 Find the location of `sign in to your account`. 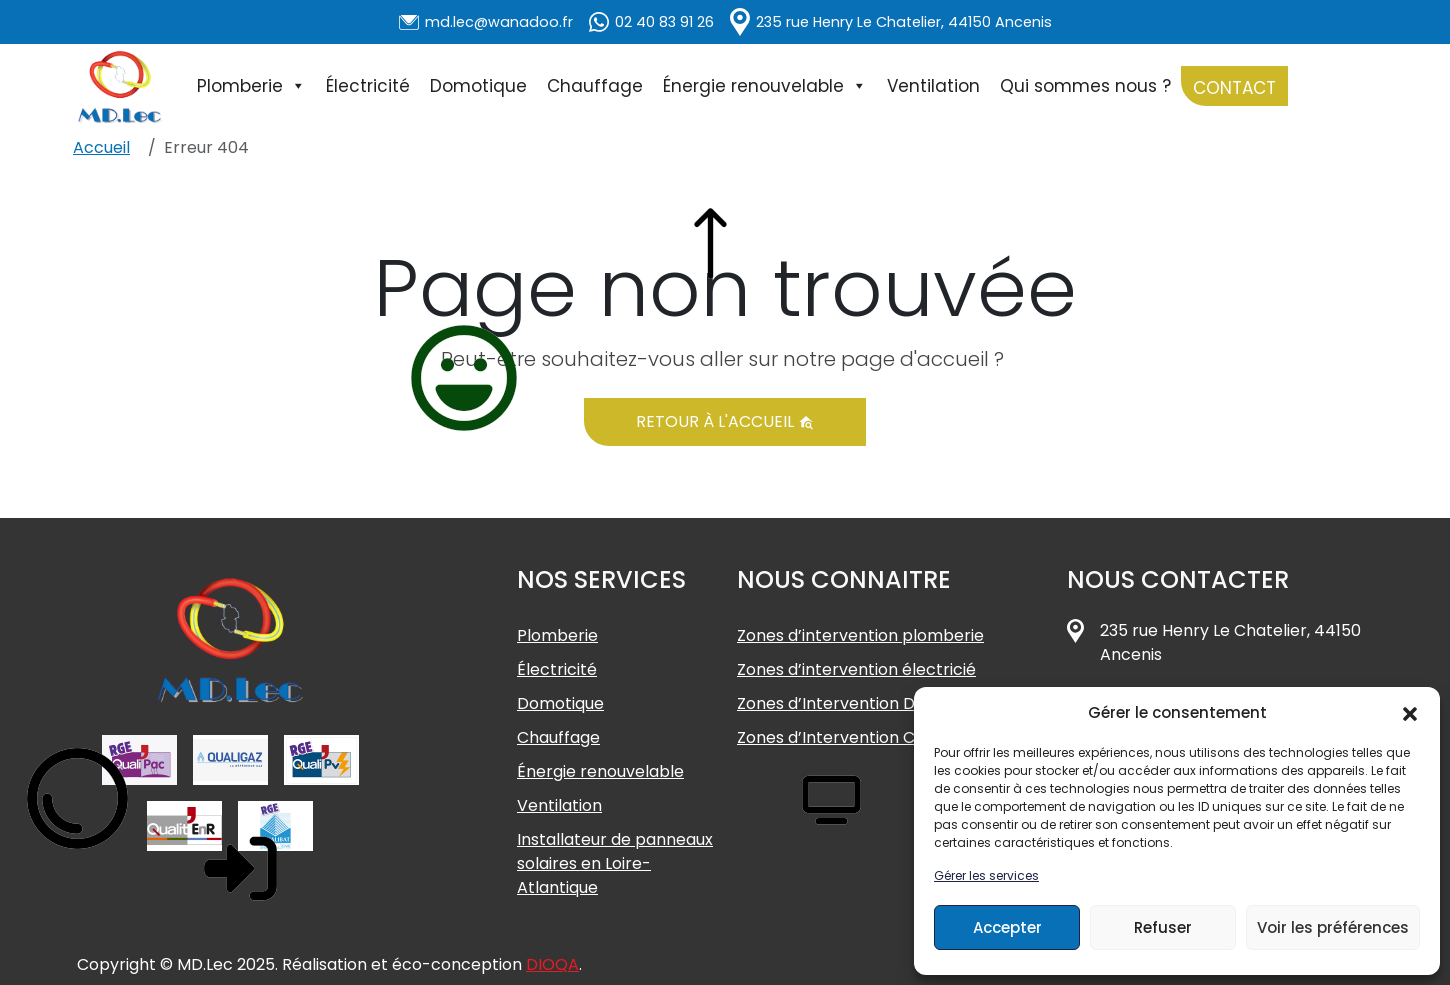

sign in to your account is located at coordinates (240, 868).